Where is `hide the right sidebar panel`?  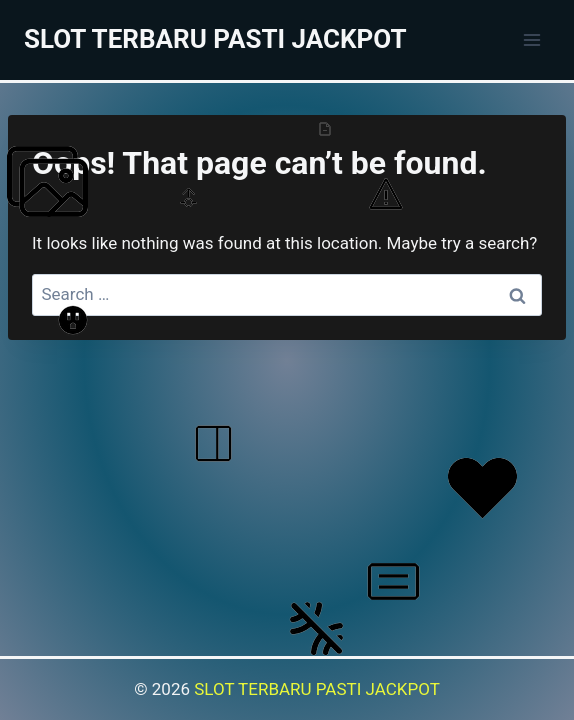
hide the right sidebar panel is located at coordinates (213, 443).